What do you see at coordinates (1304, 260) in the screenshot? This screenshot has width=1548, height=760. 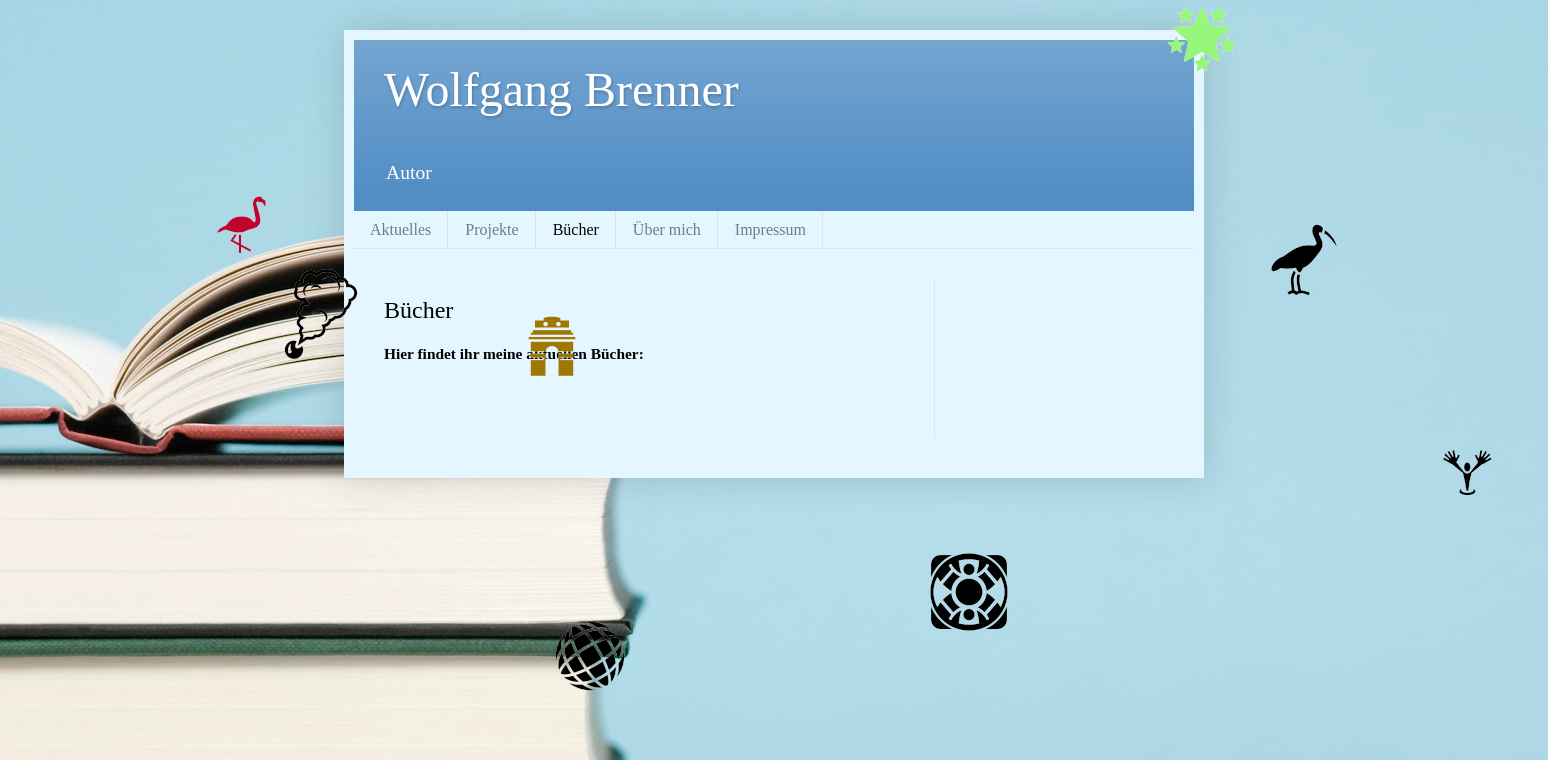 I see `ibis bird icon for wildlife or nature category` at bounding box center [1304, 260].